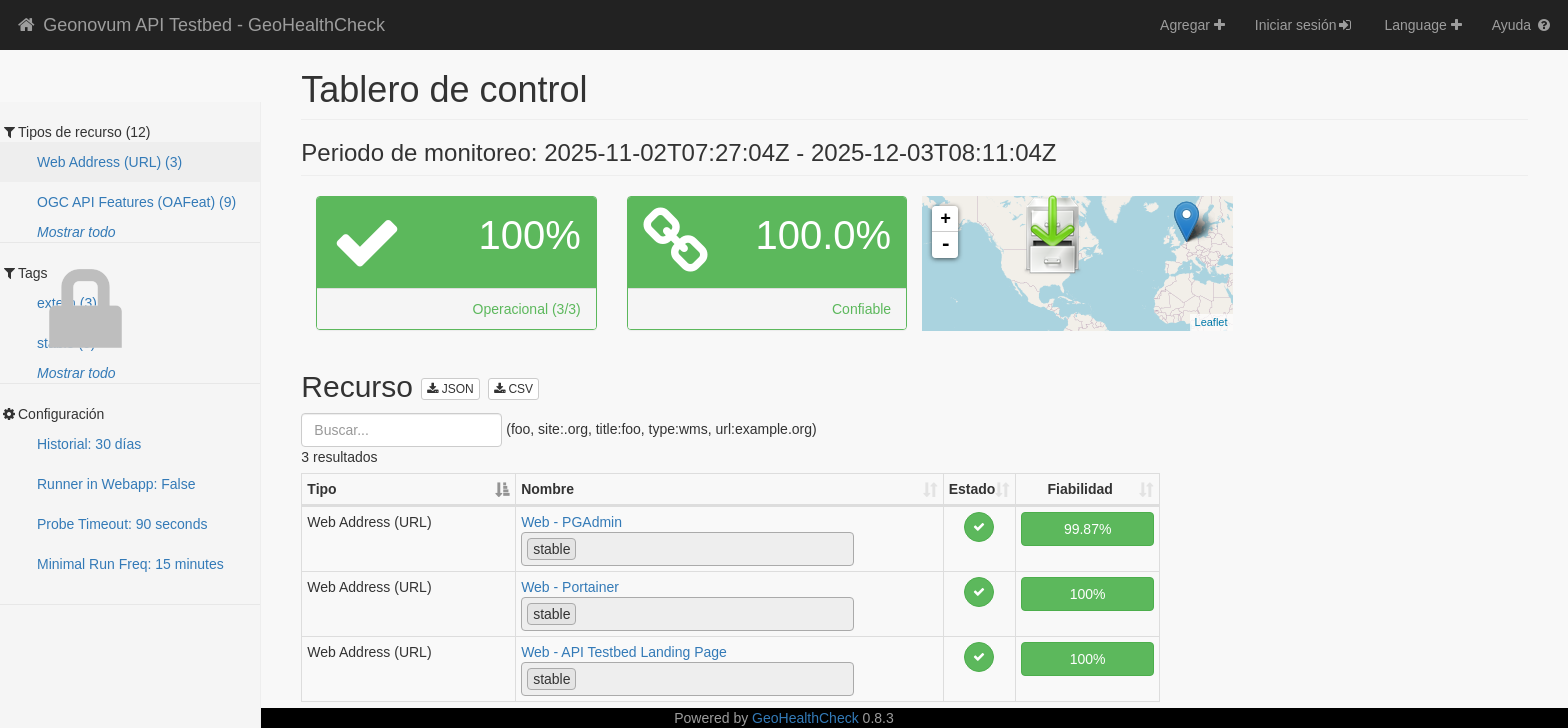 Image resolution: width=1568 pixels, height=728 pixels. Describe the element at coordinates (1052, 236) in the screenshot. I see `save the current document` at that location.